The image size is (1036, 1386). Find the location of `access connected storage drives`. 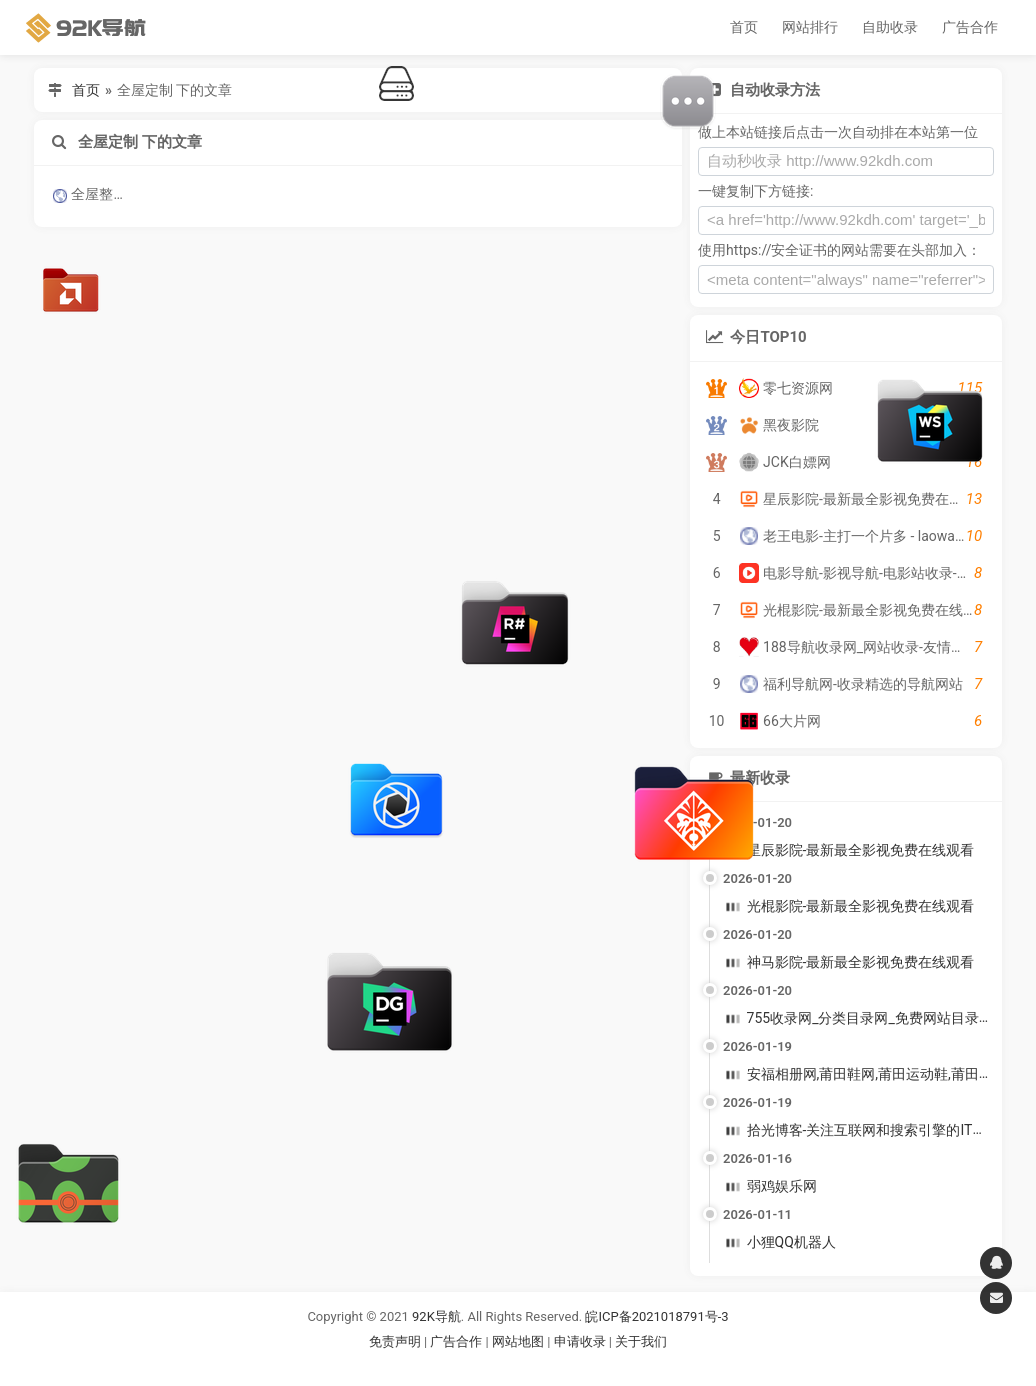

access connected storage drives is located at coordinates (396, 83).